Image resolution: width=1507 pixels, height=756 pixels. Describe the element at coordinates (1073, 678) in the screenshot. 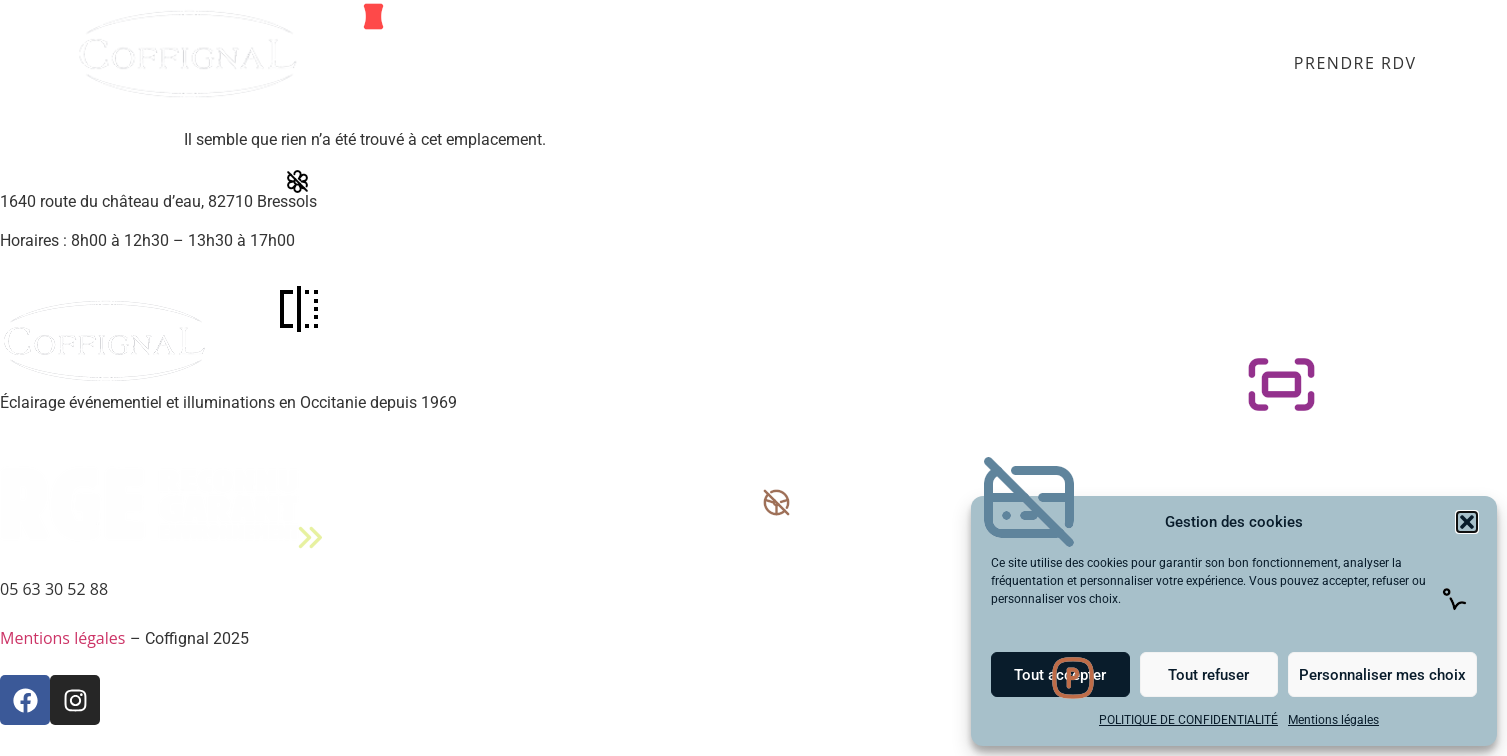

I see `indicates parking availability or location` at that location.